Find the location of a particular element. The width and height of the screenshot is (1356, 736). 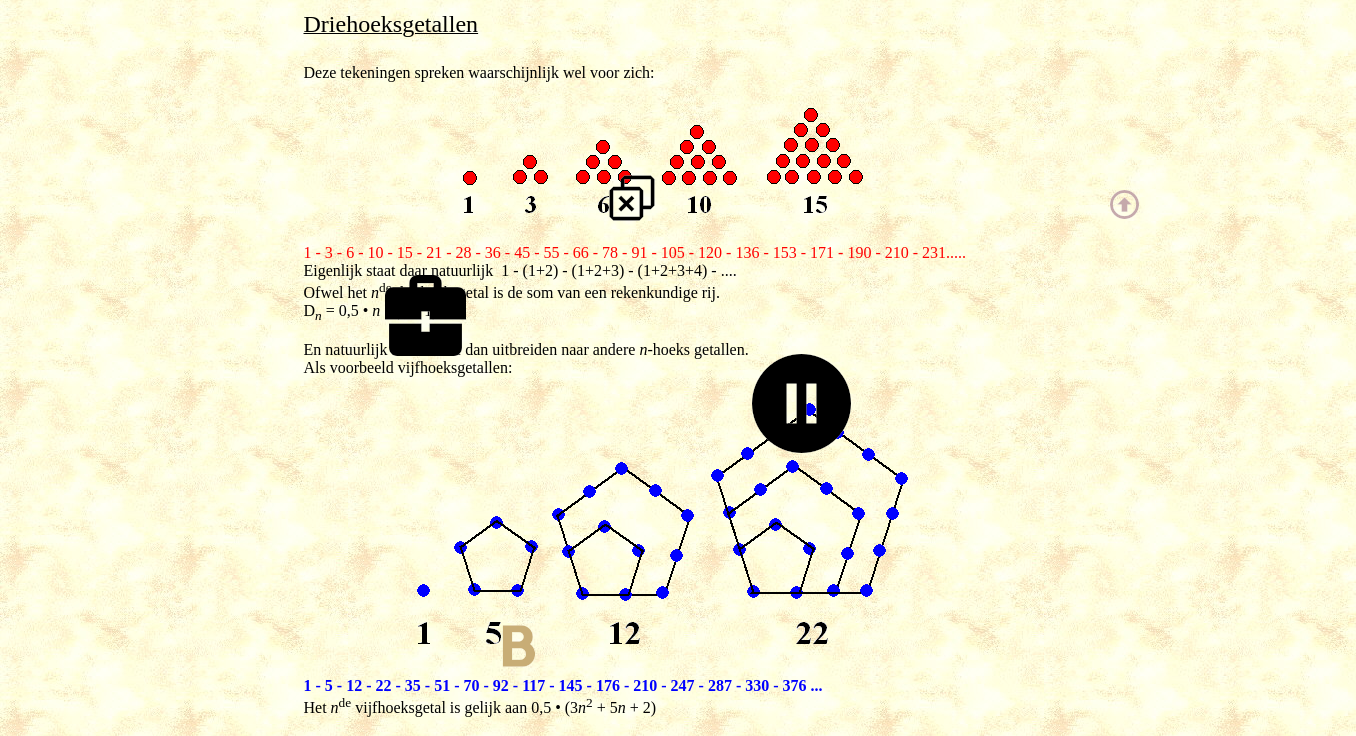

view your portfolio or work samples is located at coordinates (425, 315).